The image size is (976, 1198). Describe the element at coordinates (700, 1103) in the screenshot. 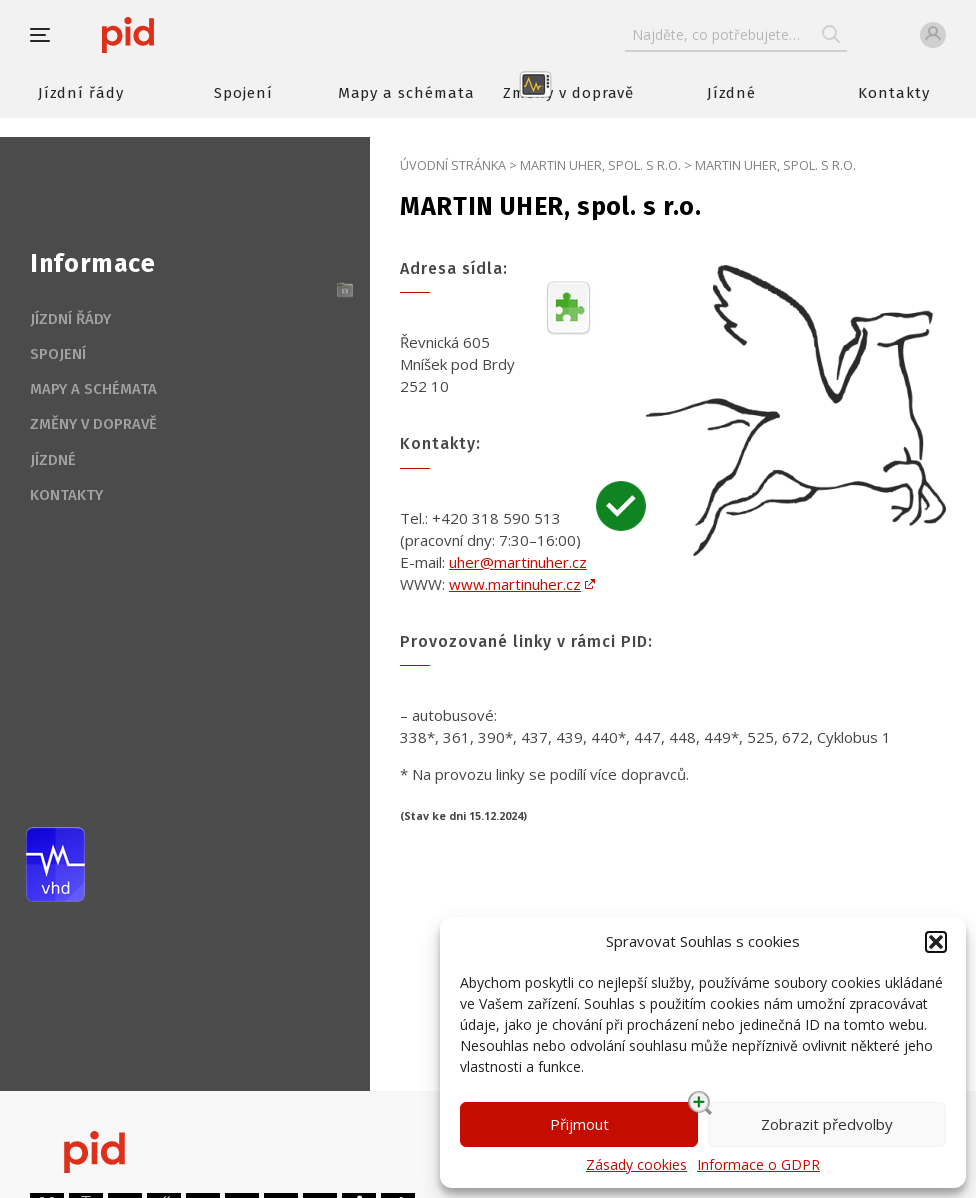

I see `zoom in on file or document content` at that location.